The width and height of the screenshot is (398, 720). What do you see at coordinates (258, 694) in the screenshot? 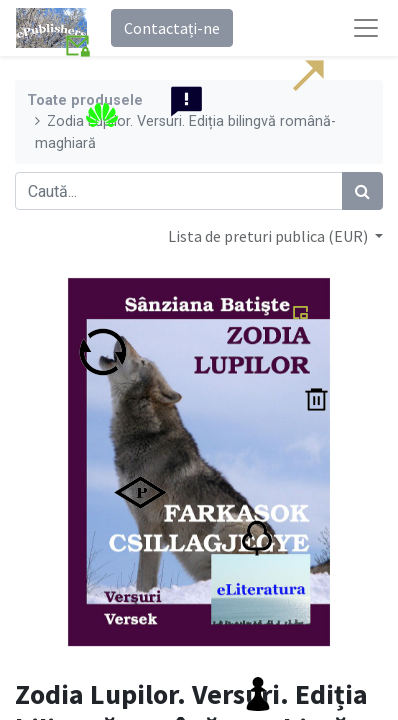
I see `open chess.com app` at bounding box center [258, 694].